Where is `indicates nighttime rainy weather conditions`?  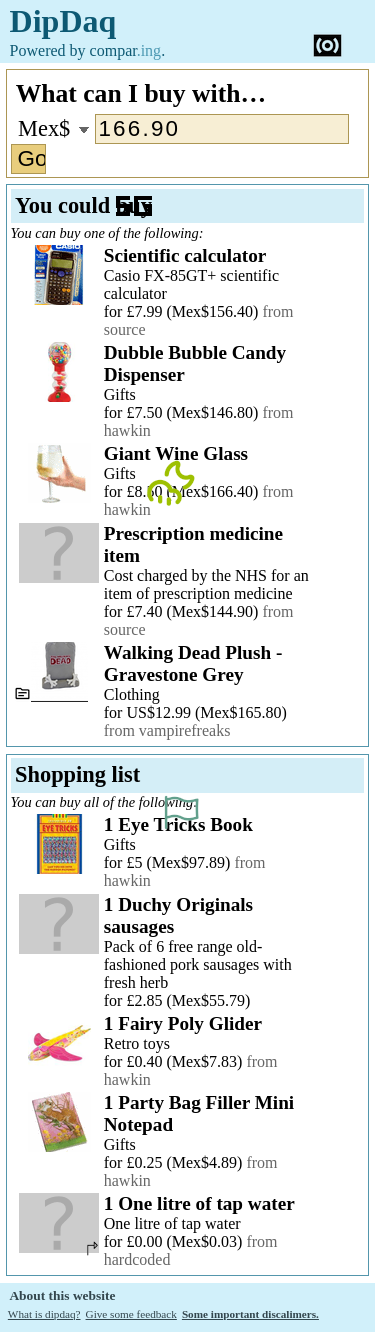 indicates nighttime rainy weather conditions is located at coordinates (171, 482).